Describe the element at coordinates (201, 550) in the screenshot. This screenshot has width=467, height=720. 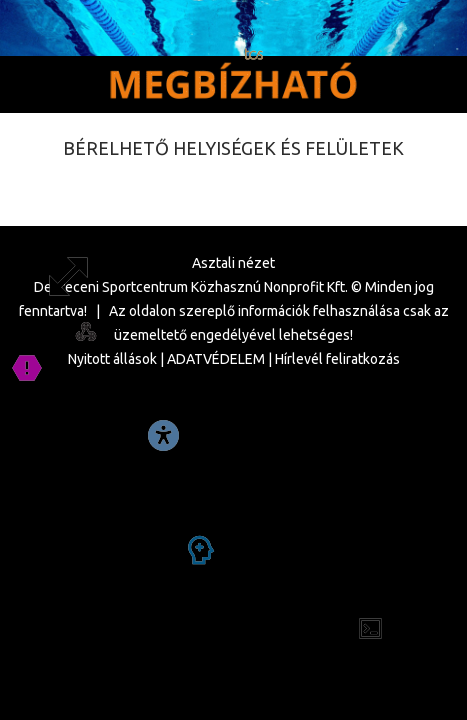
I see `access mental health resources` at that location.